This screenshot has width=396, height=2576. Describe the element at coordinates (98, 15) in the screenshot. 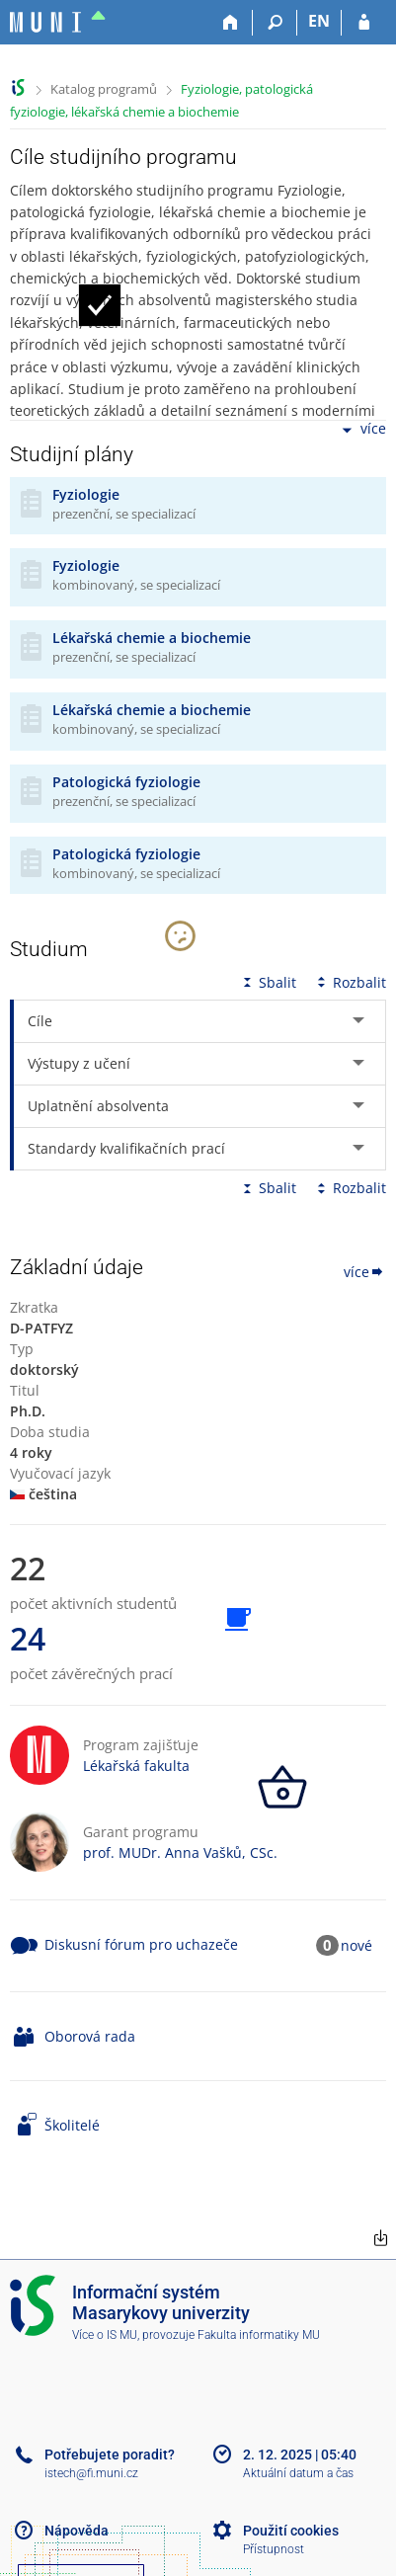

I see `collapse an expanded section` at that location.